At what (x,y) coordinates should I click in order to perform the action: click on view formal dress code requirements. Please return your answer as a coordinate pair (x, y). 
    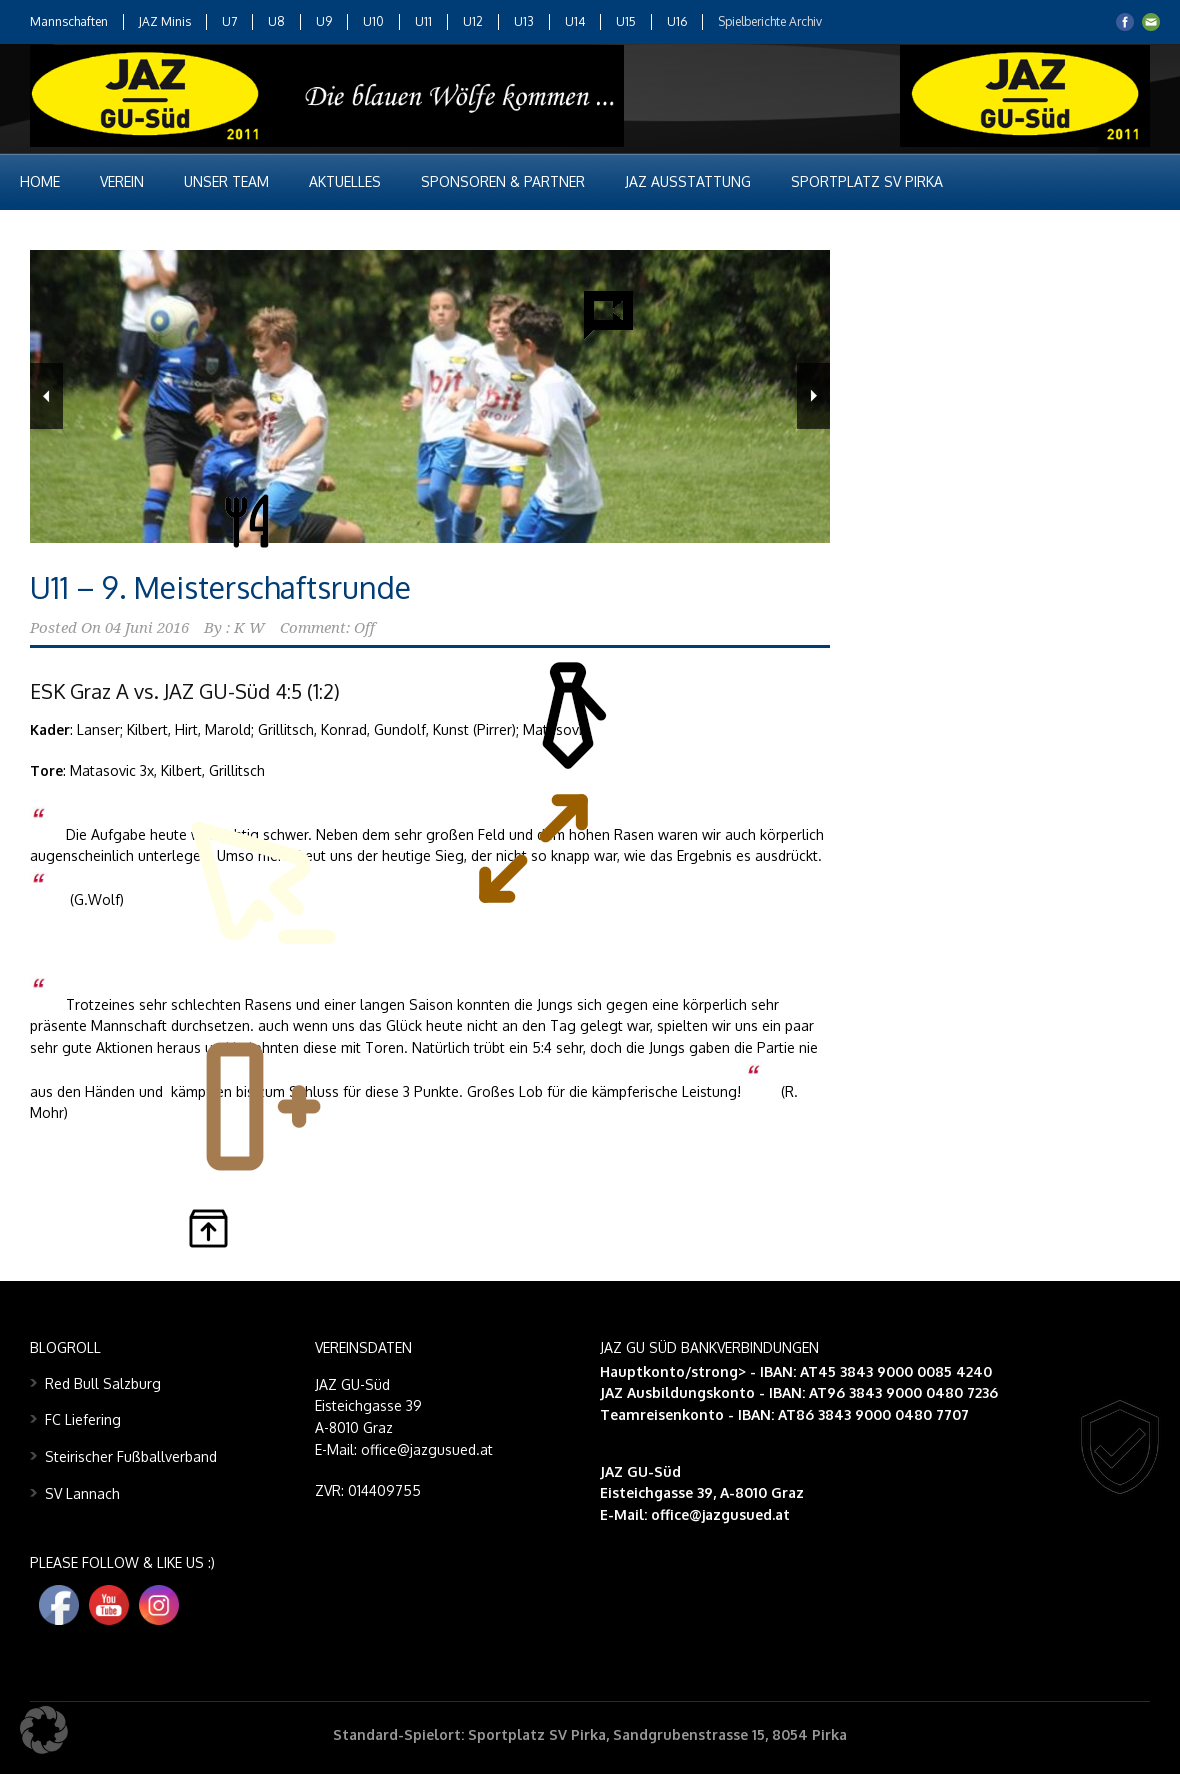
    Looking at the image, I should click on (568, 713).